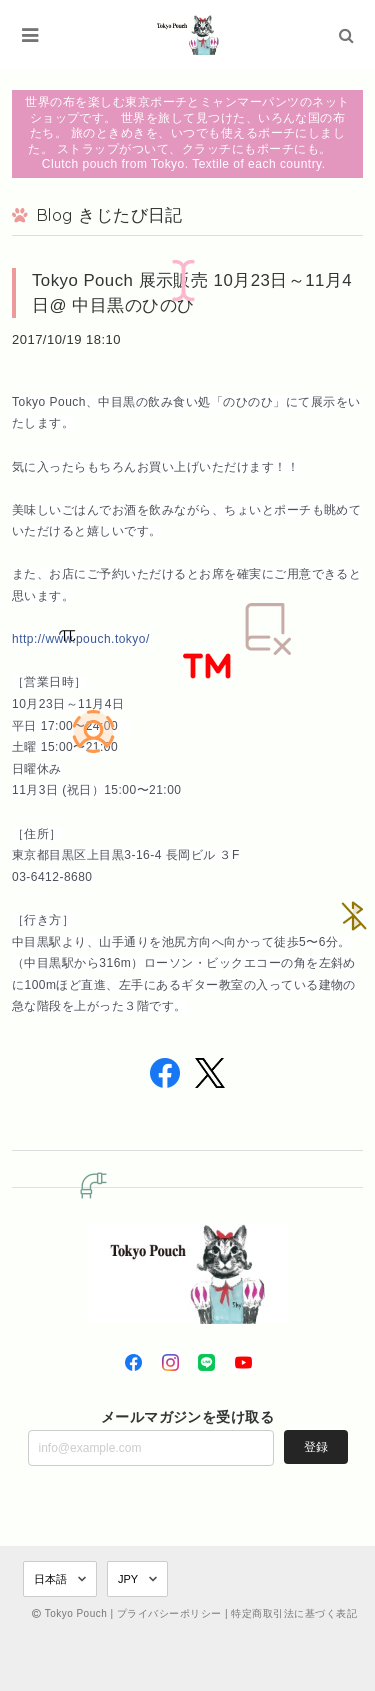 Image resolution: width=375 pixels, height=1691 pixels. What do you see at coordinates (67, 635) in the screenshot?
I see `access mathematical constants or formulas` at bounding box center [67, 635].